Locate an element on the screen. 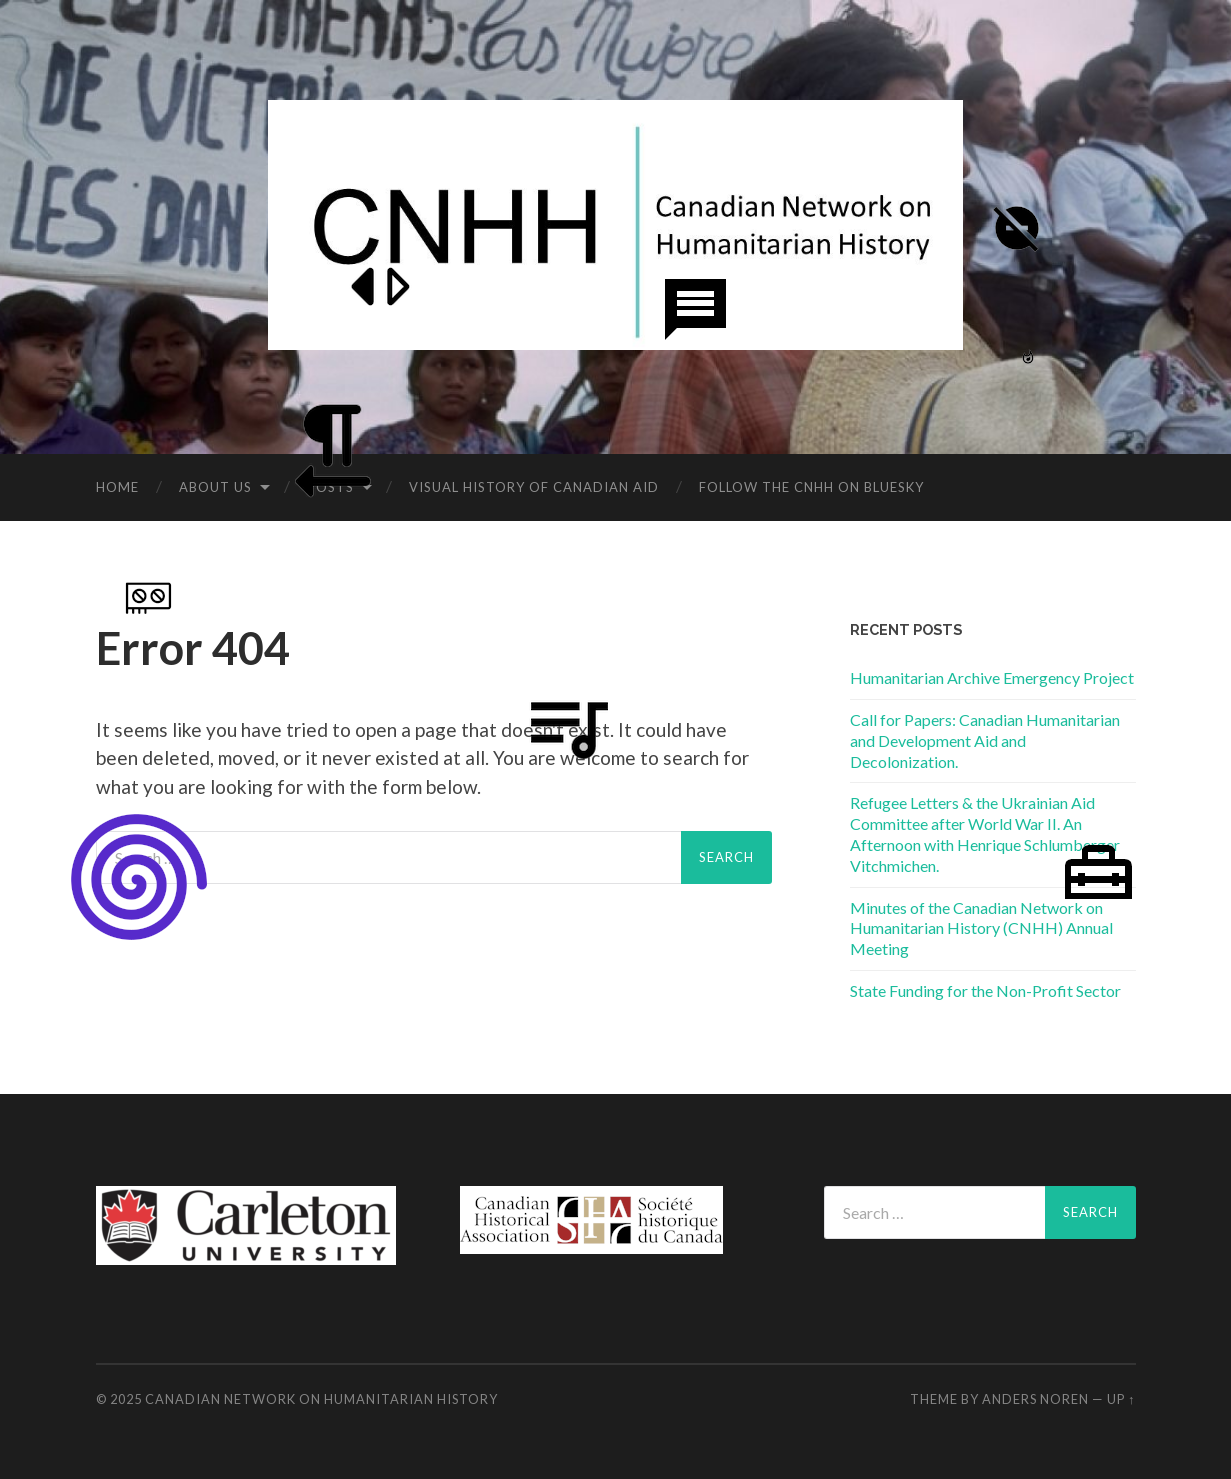 This screenshot has height=1479, width=1231. switch to the right panel or view is located at coordinates (380, 286).